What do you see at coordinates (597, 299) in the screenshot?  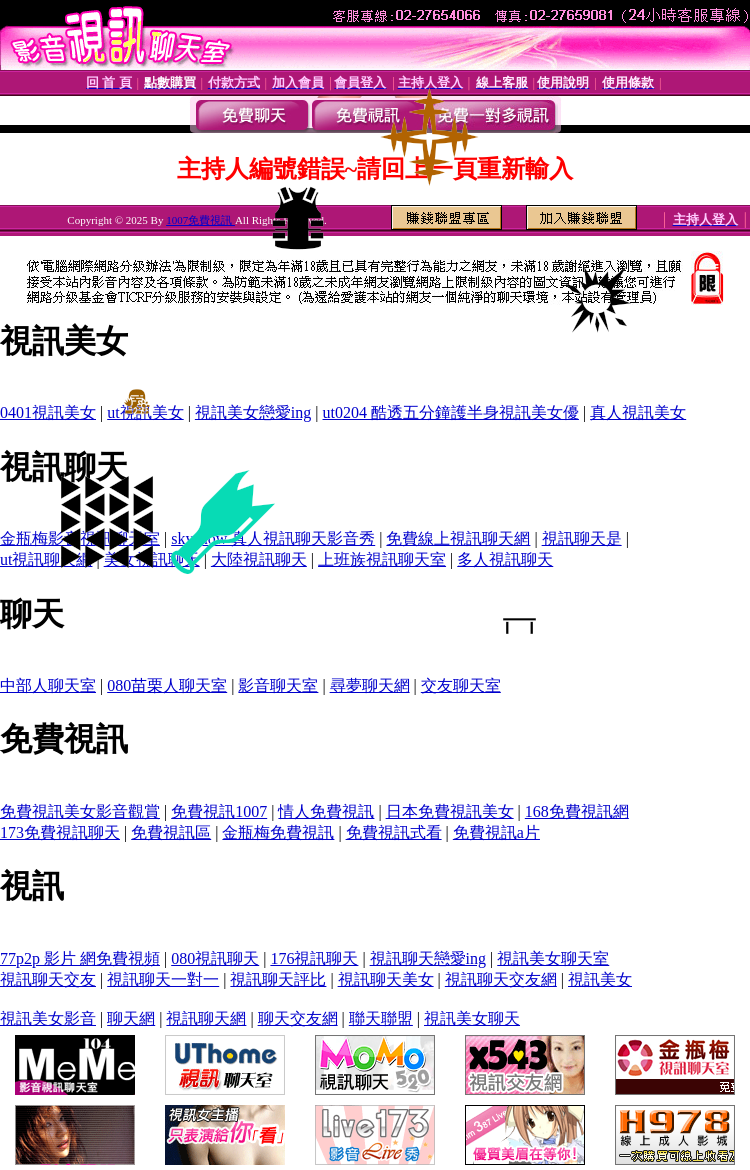 I see `indicates an eclipse or celestial event in a game` at bounding box center [597, 299].